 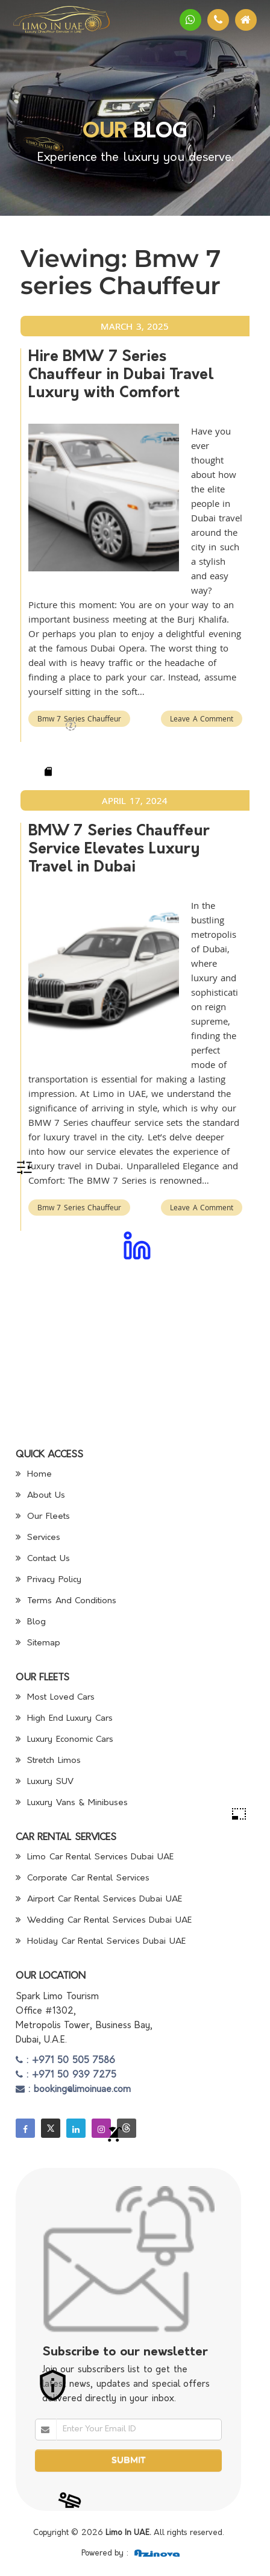 I want to click on connect with linkedin, so click(x=137, y=1246).